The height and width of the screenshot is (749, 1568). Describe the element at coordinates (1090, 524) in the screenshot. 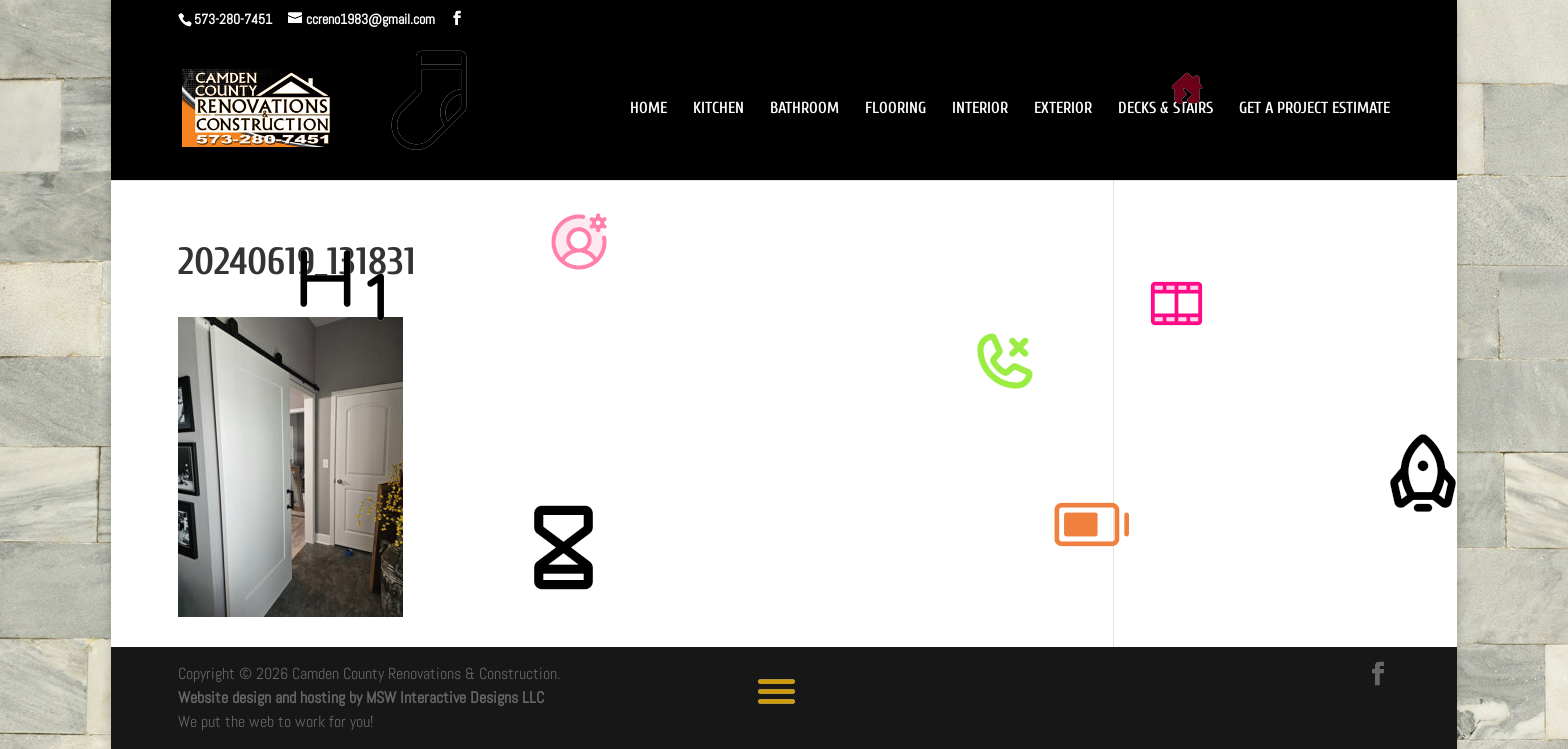

I see `indicates battery is at high charge level` at that location.